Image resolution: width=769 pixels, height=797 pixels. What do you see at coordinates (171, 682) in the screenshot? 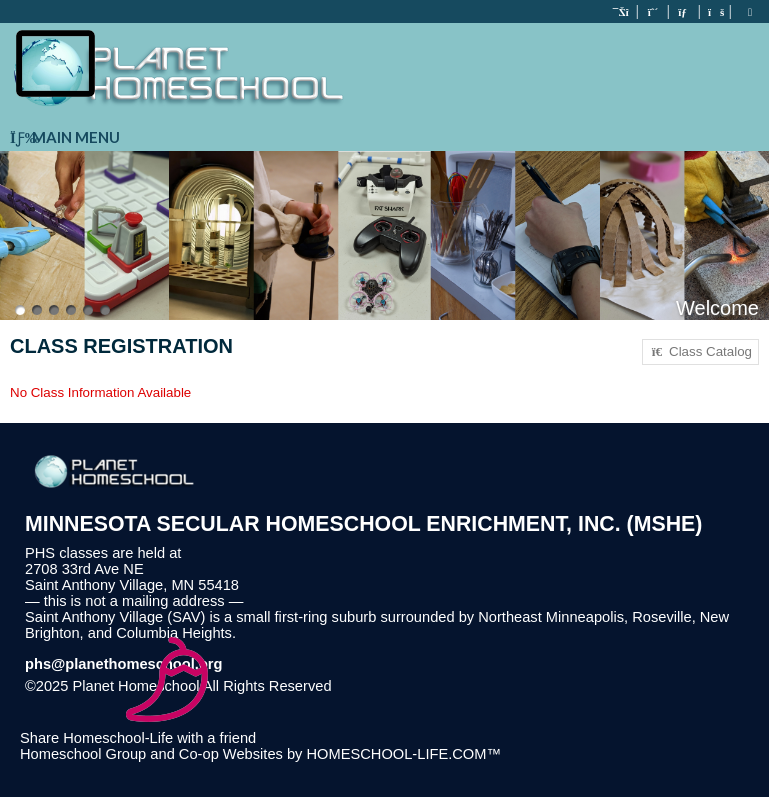
I see `indicates spicy or hot food items` at bounding box center [171, 682].